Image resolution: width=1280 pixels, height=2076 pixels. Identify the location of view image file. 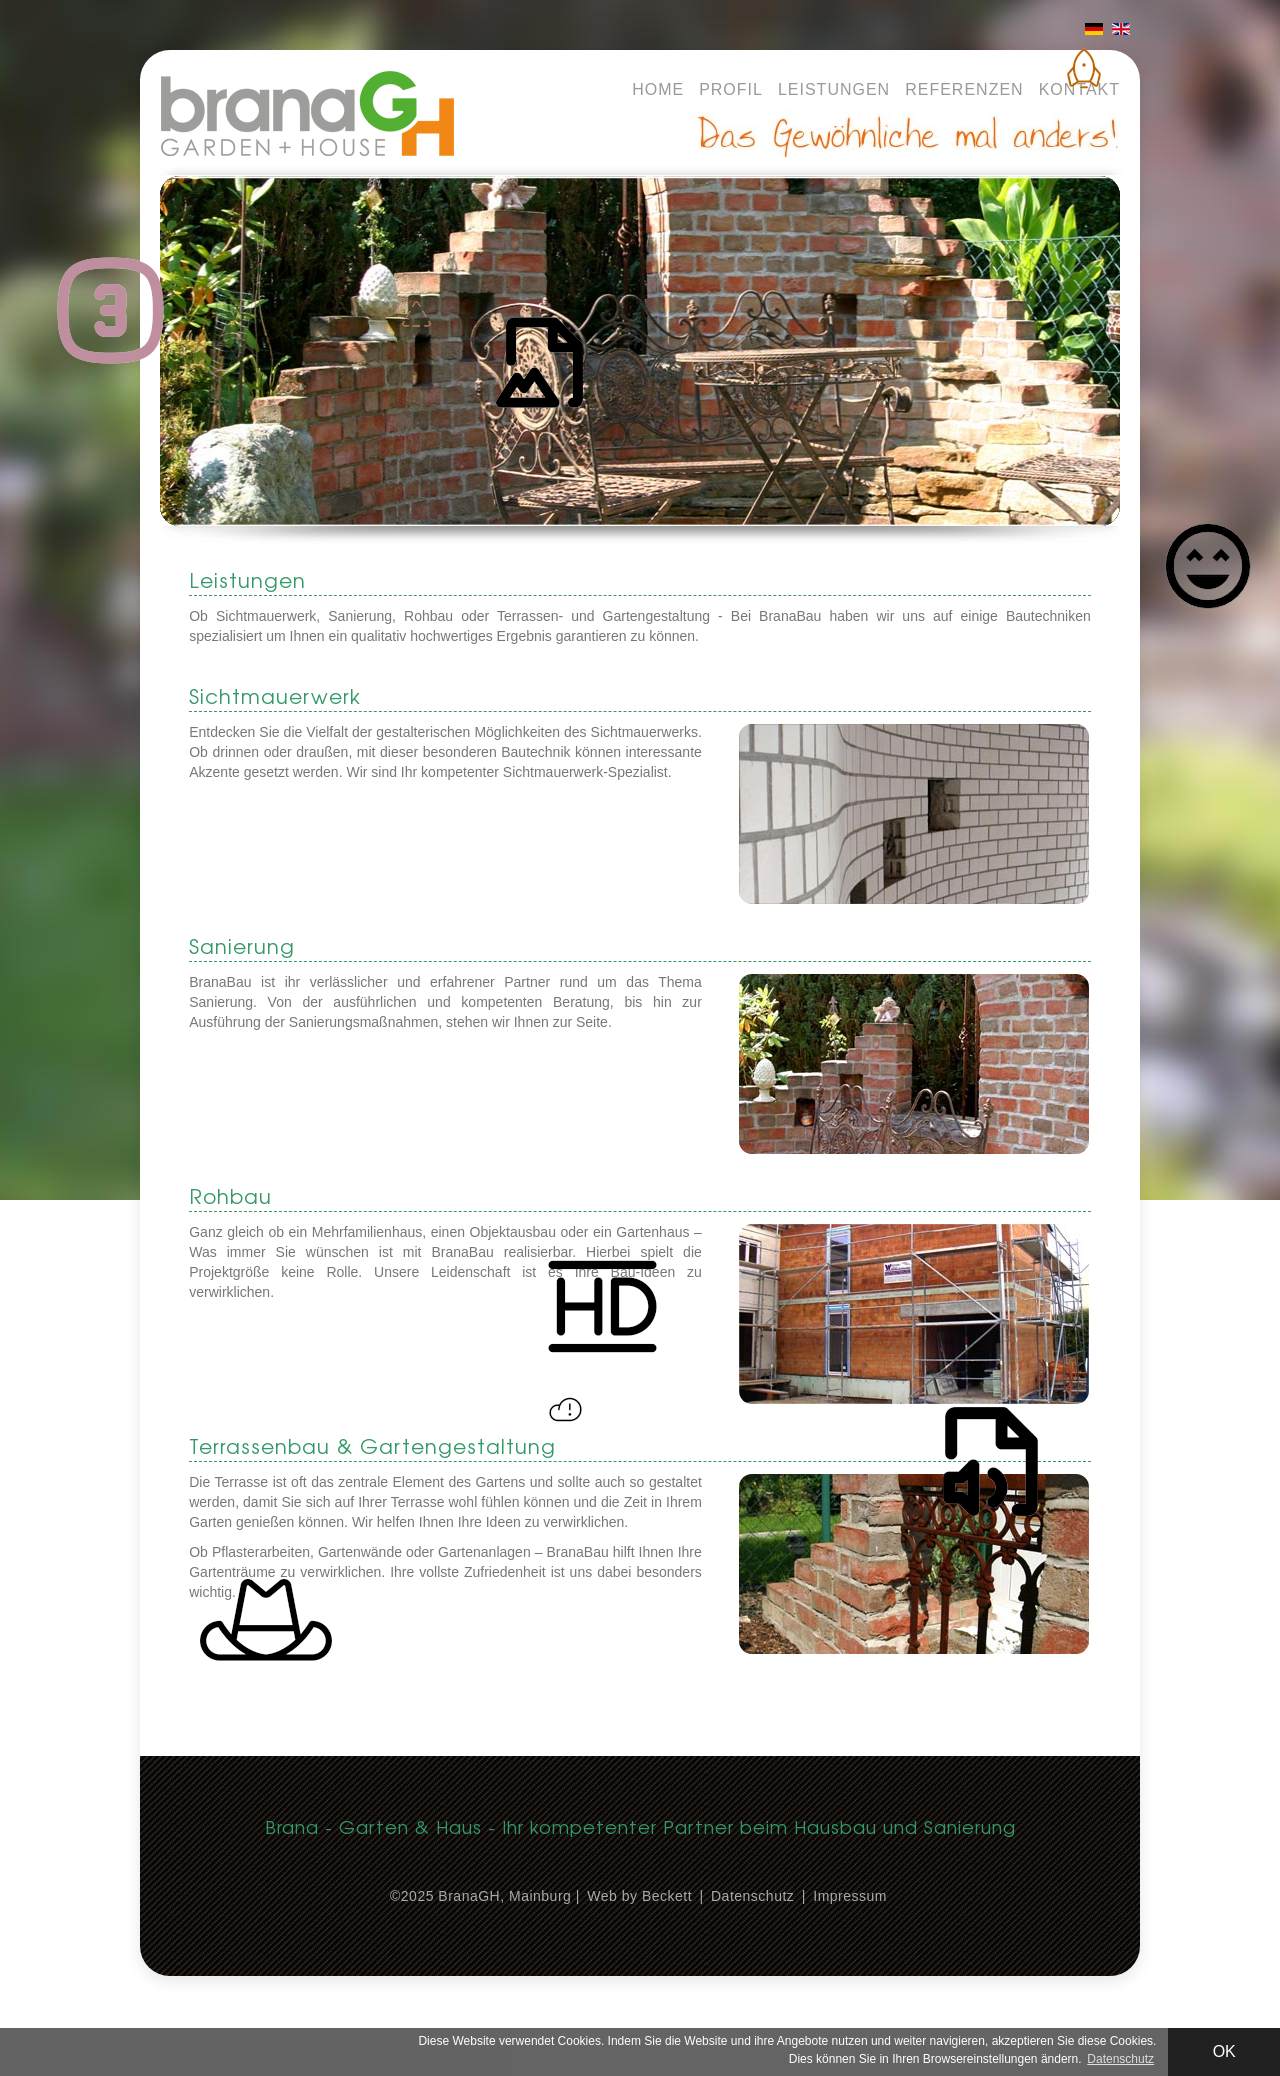
(544, 362).